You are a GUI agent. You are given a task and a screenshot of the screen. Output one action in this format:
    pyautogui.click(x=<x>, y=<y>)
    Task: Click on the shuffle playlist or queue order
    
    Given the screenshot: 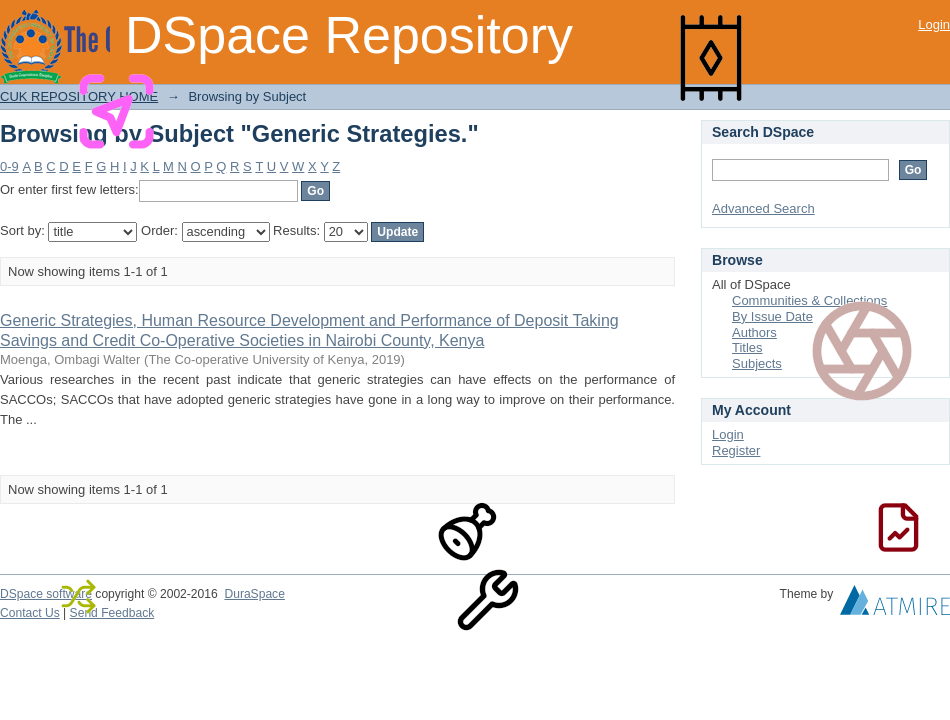 What is the action you would take?
    pyautogui.click(x=78, y=596)
    